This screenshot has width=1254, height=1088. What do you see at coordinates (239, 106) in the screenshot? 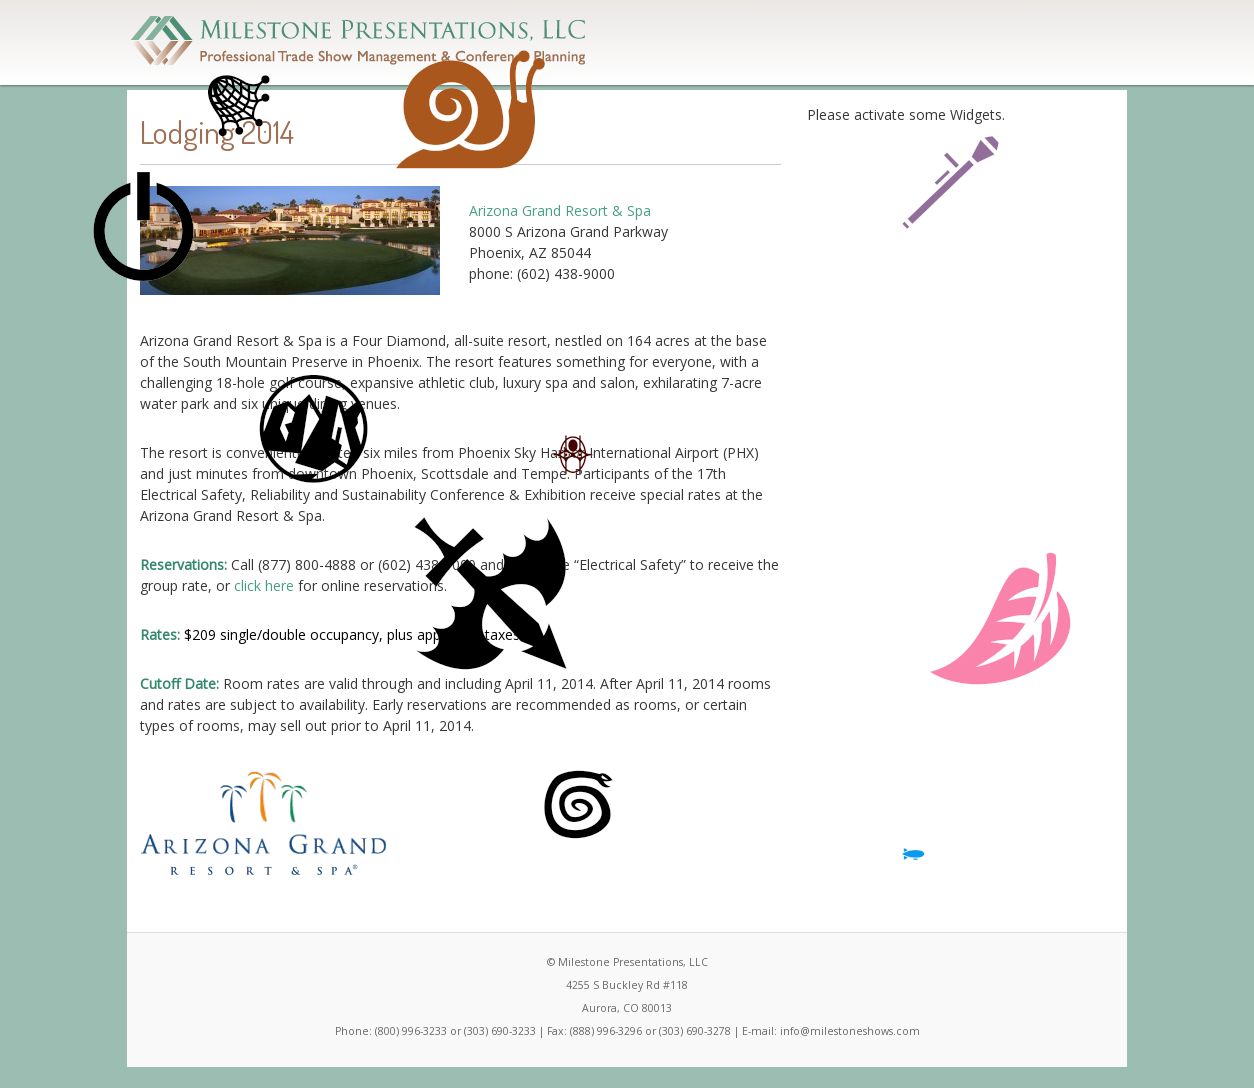
I see `fishing net tool or equipment in a game` at bounding box center [239, 106].